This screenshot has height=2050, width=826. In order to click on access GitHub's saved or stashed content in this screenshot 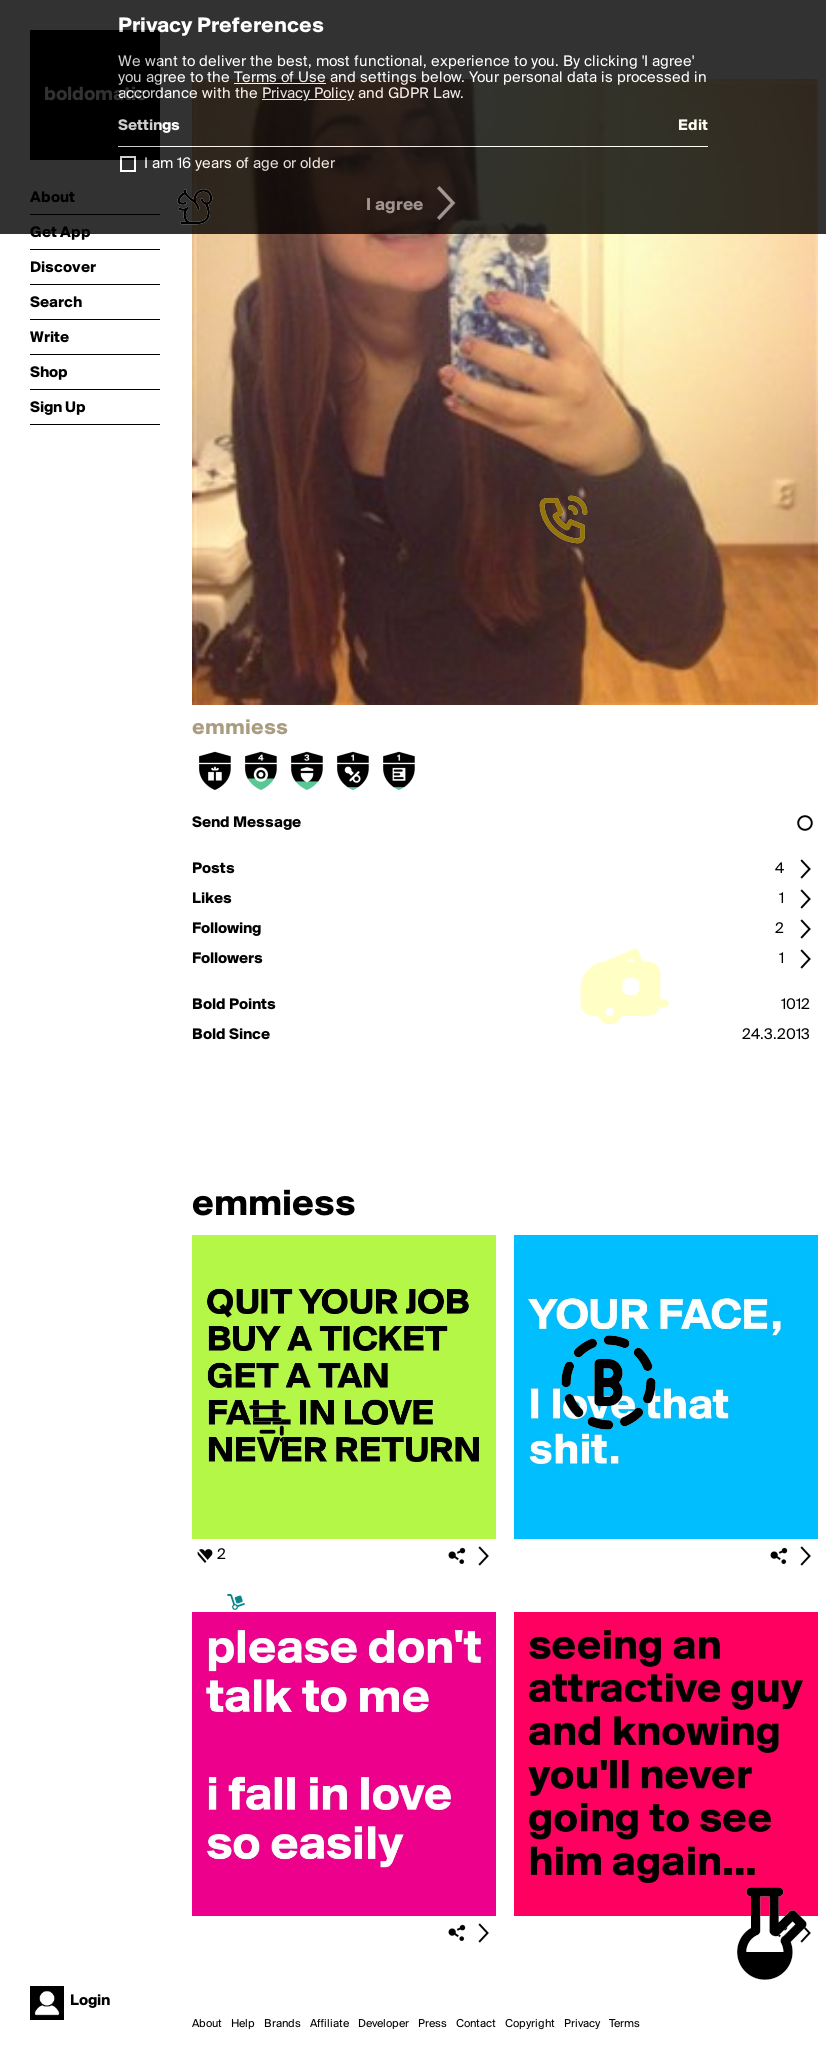, I will do `click(194, 206)`.